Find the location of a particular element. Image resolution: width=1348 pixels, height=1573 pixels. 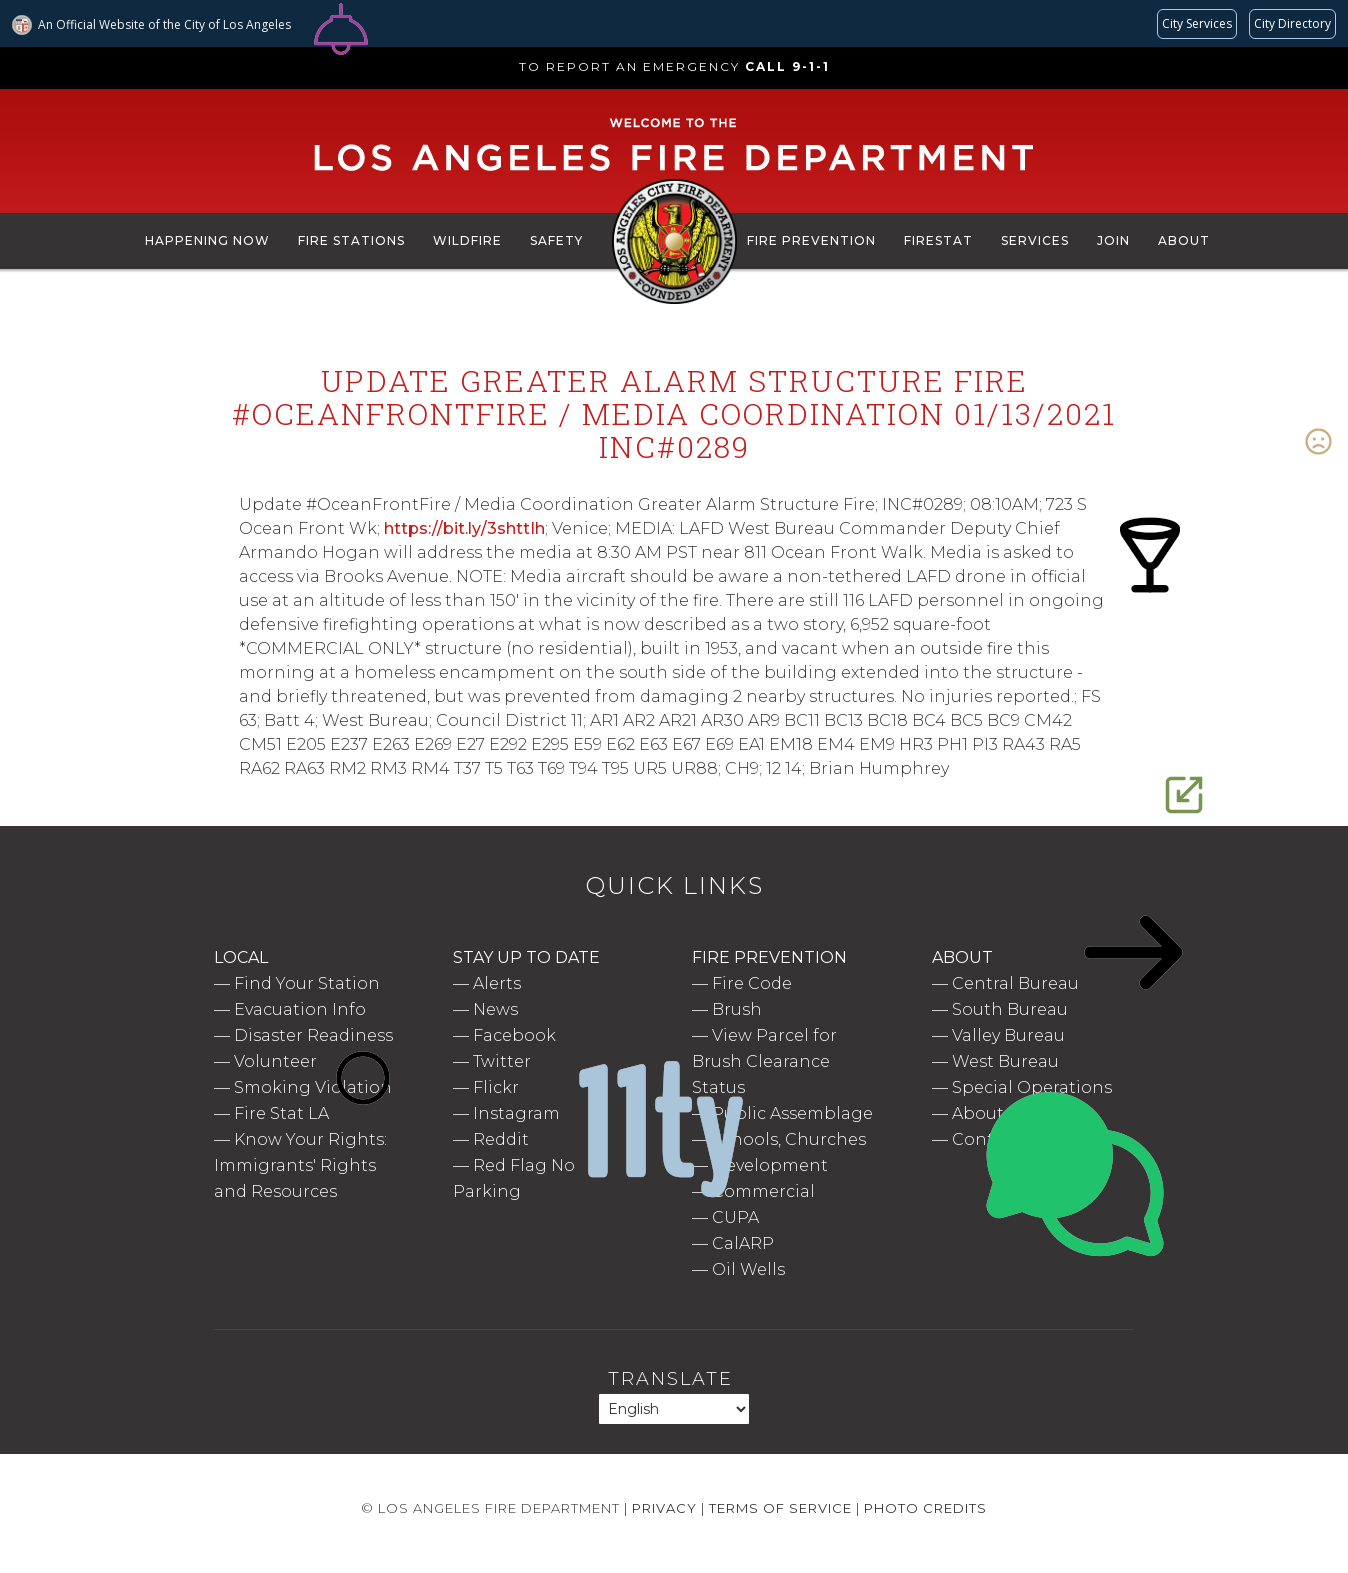

indicates negative feedback or dissatisfaction is located at coordinates (1318, 441).